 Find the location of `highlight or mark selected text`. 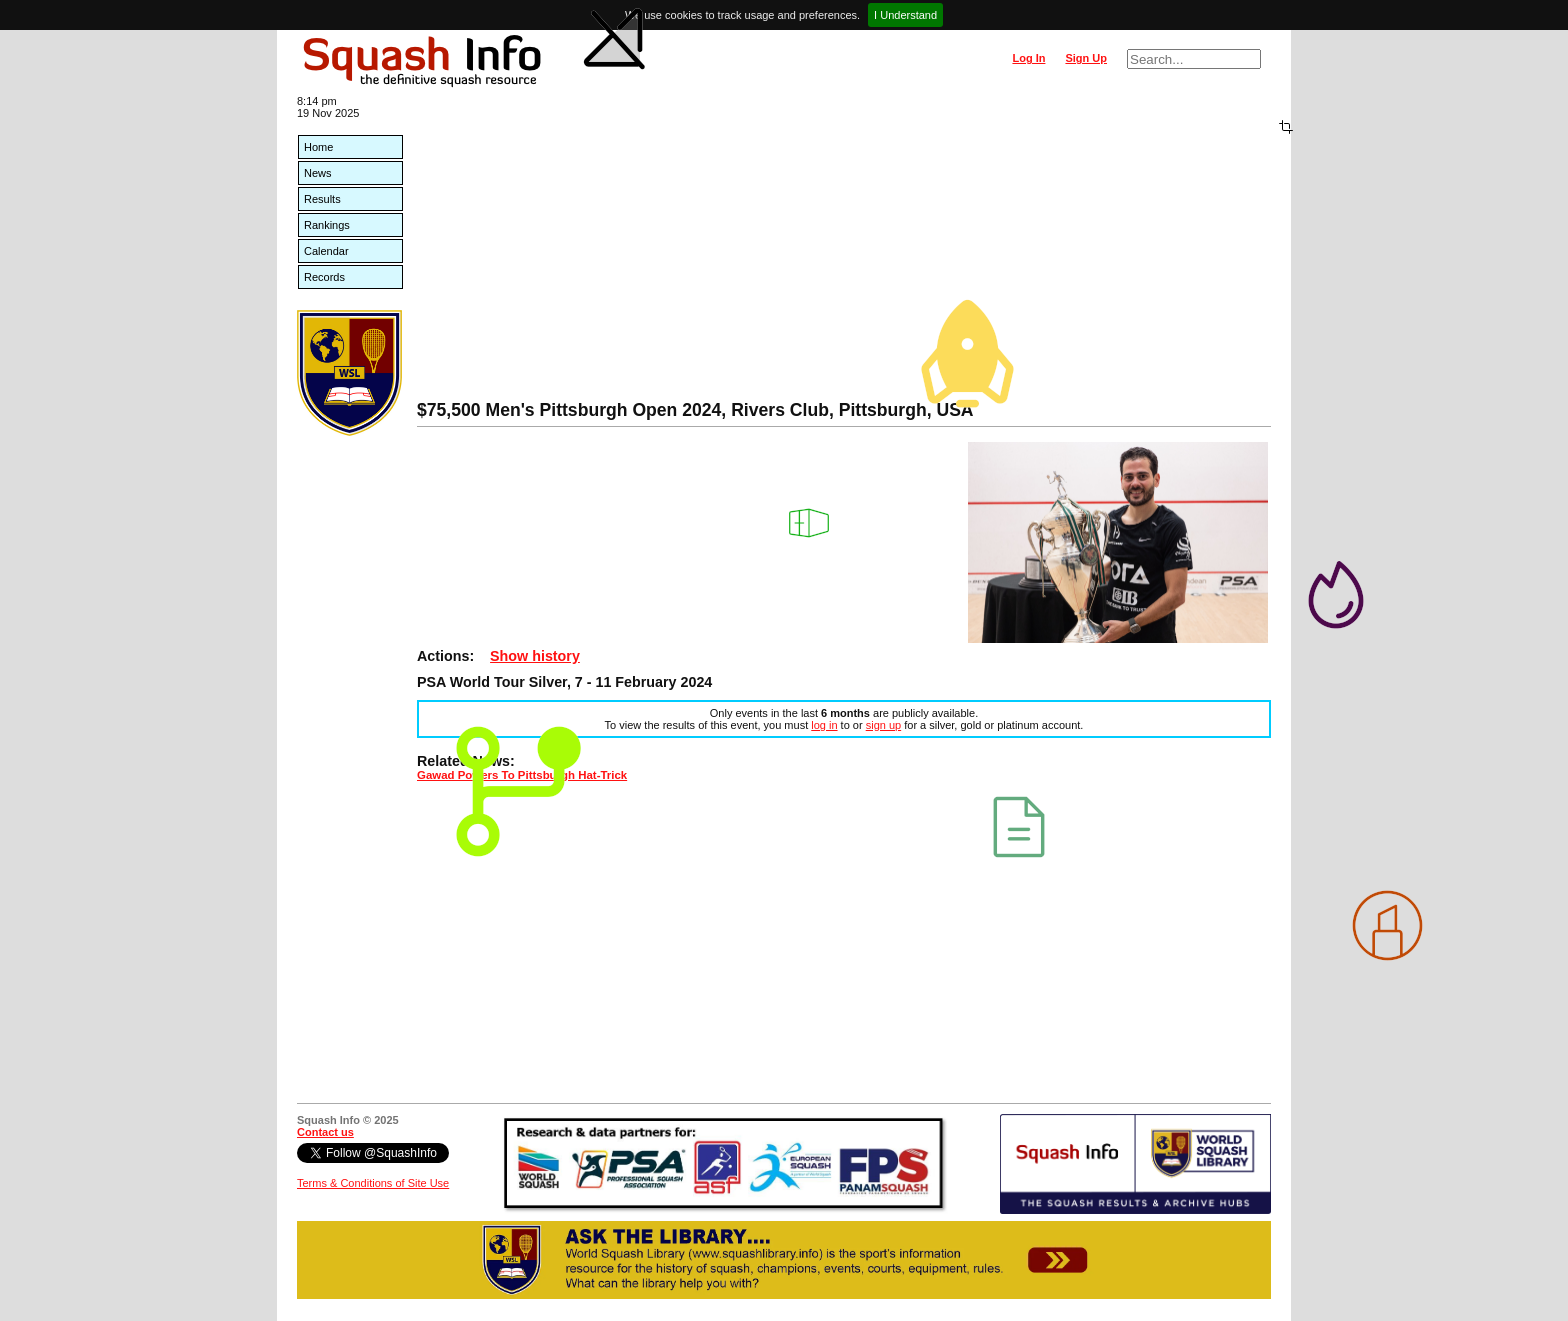

highlight or mark selected text is located at coordinates (1387, 925).